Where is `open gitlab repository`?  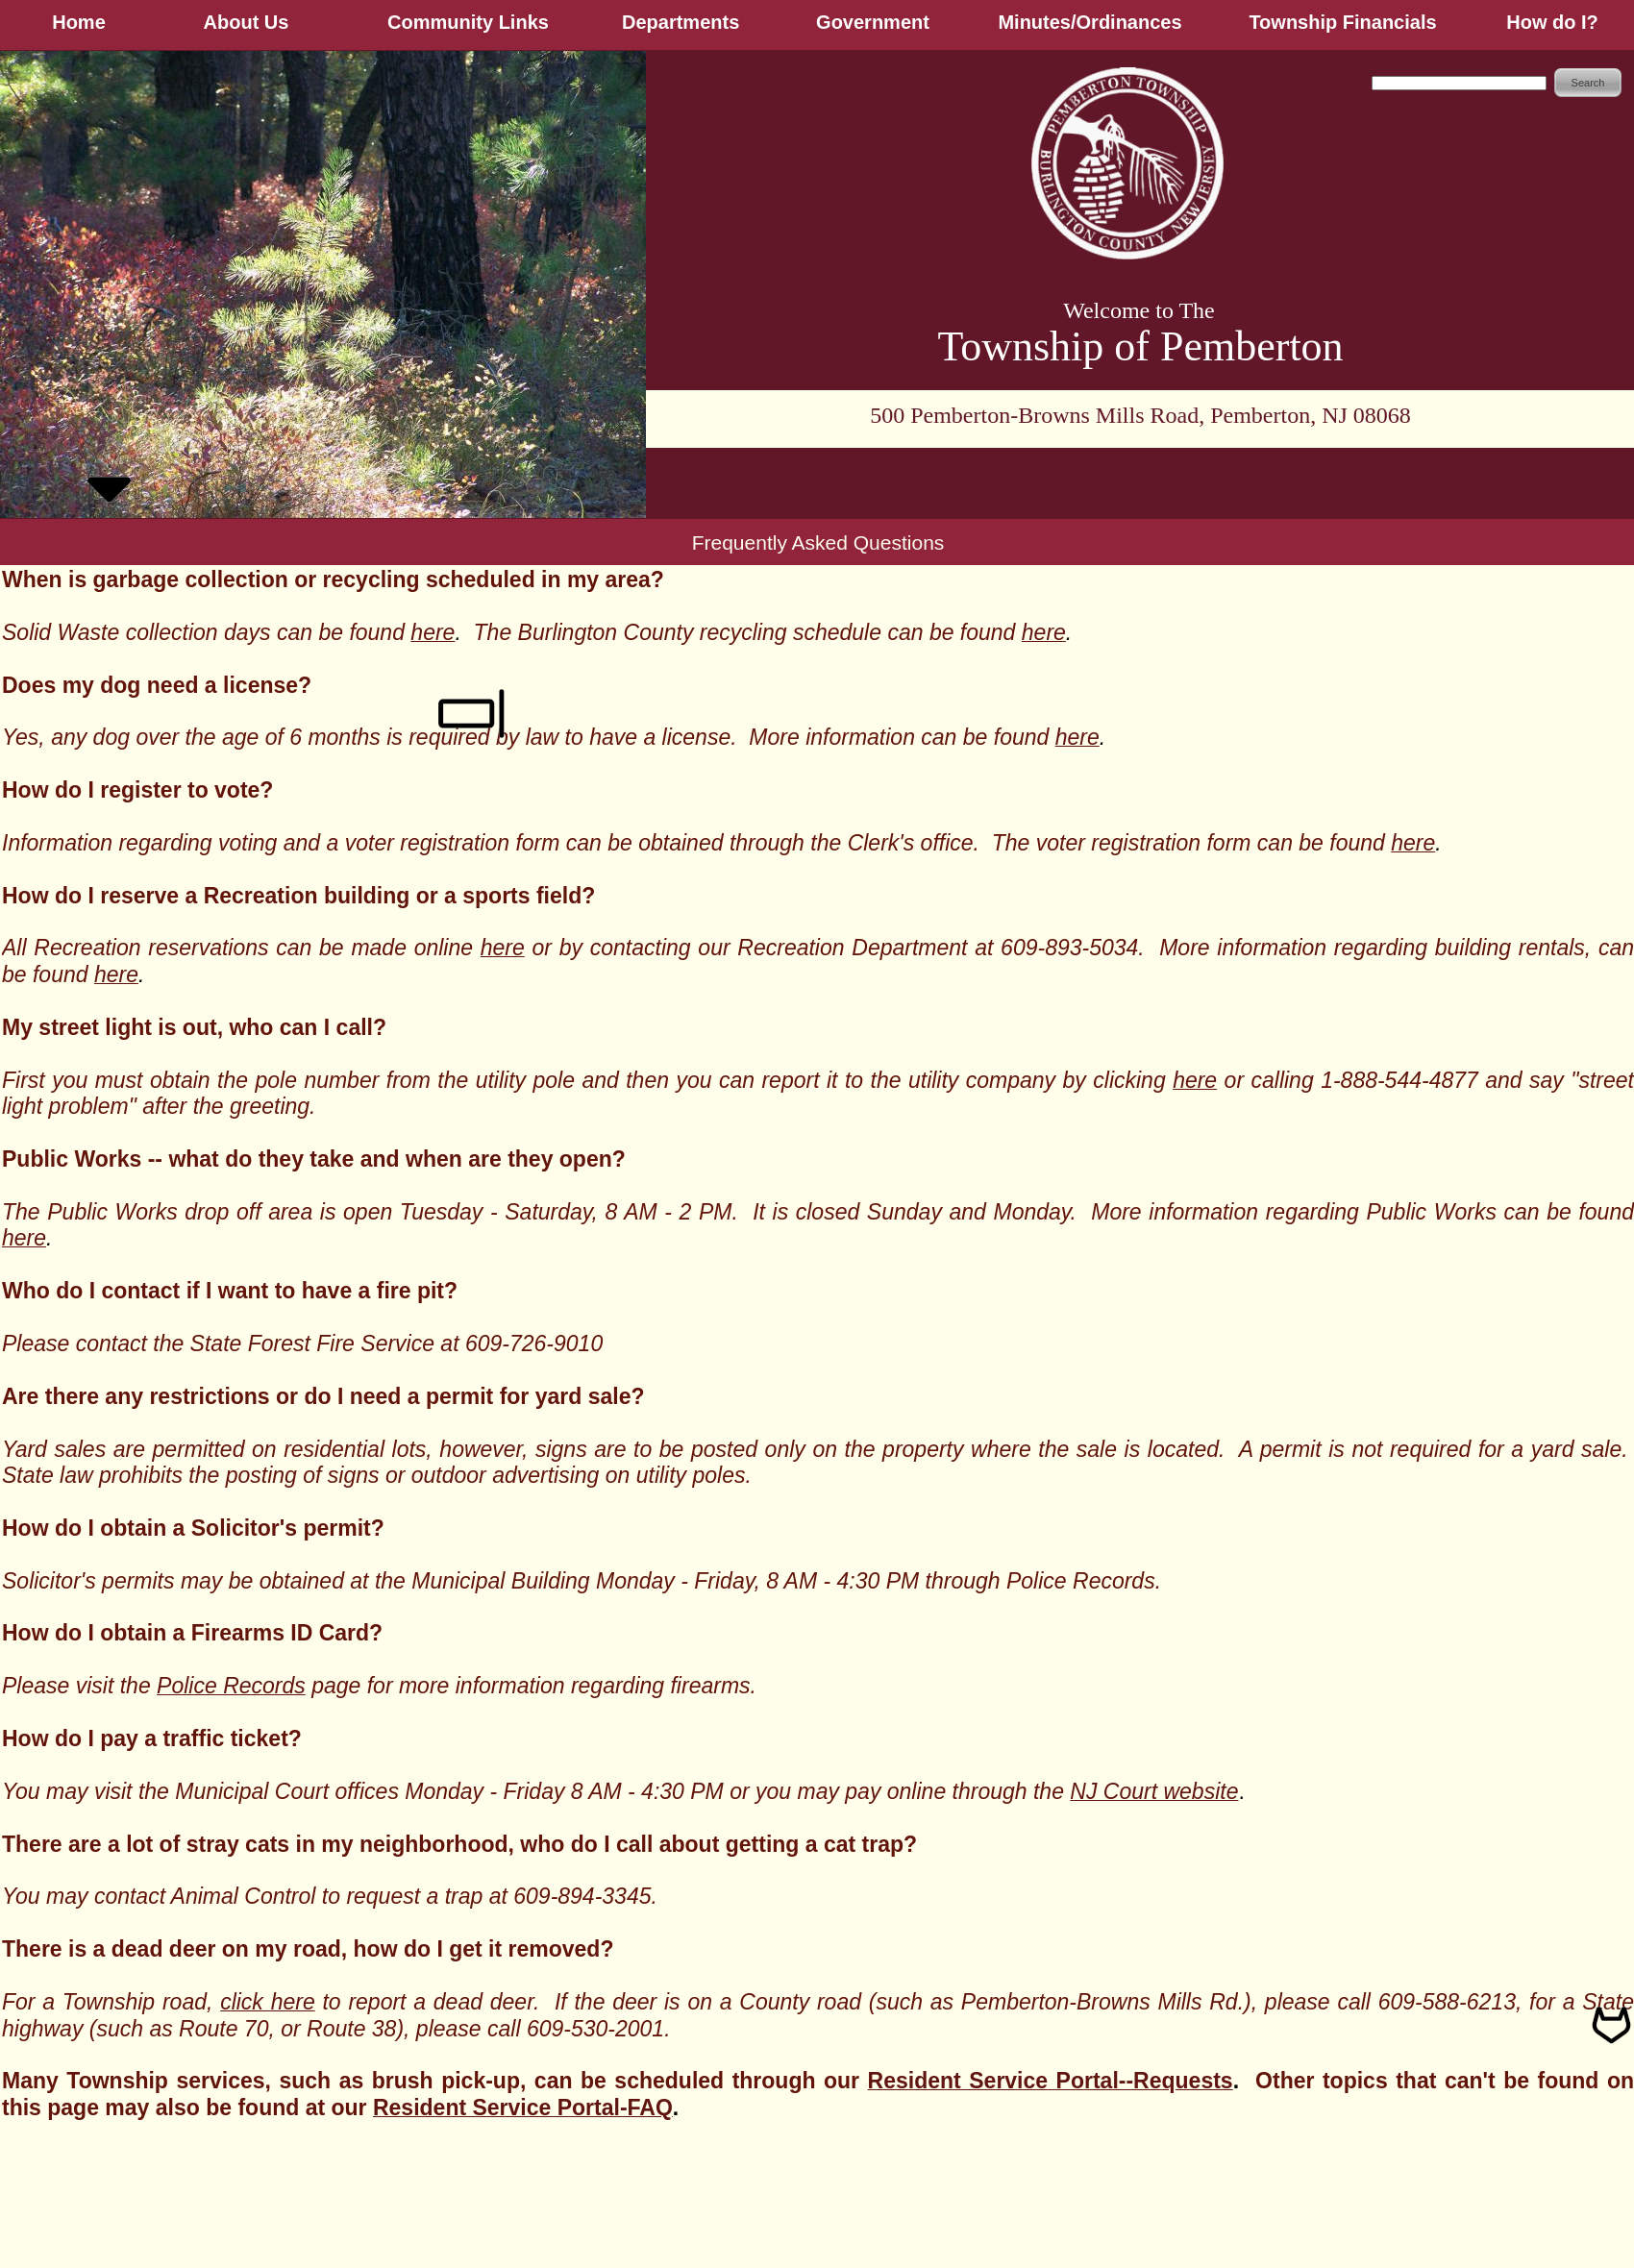 open gitlab repository is located at coordinates (1611, 2024).